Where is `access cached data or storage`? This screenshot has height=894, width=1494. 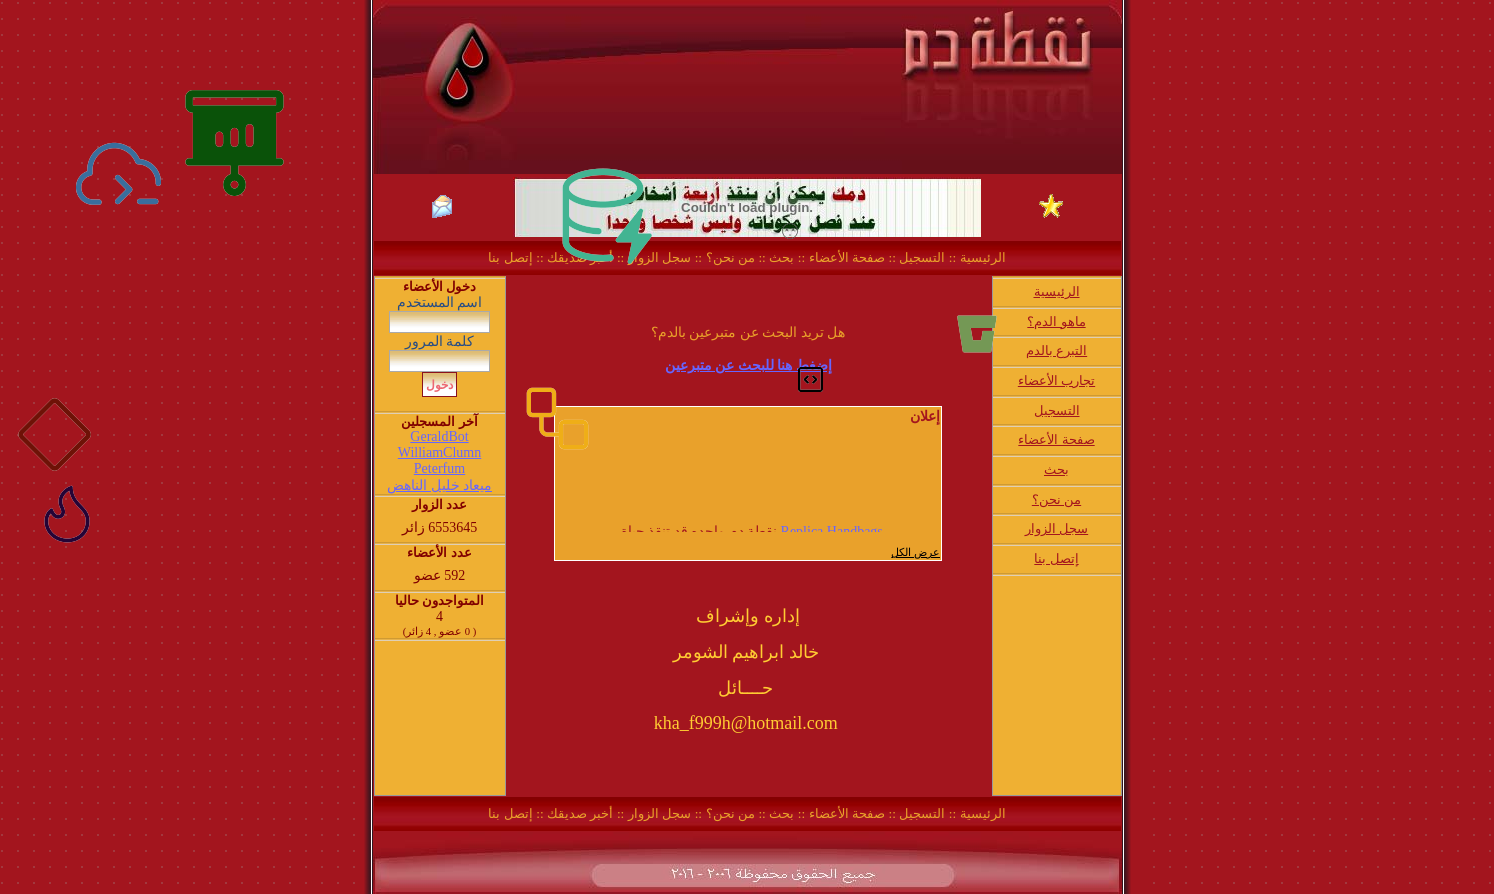 access cached data or storage is located at coordinates (603, 215).